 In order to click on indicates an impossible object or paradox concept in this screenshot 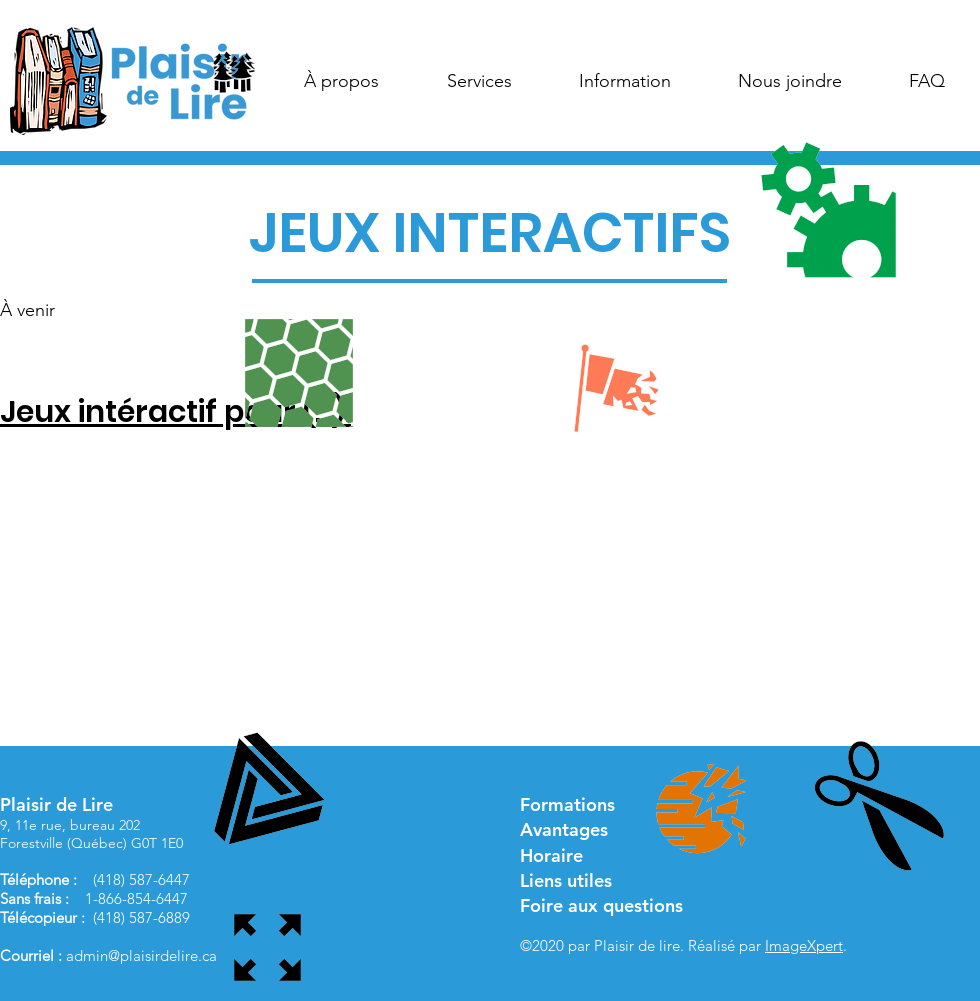, I will do `click(268, 788)`.